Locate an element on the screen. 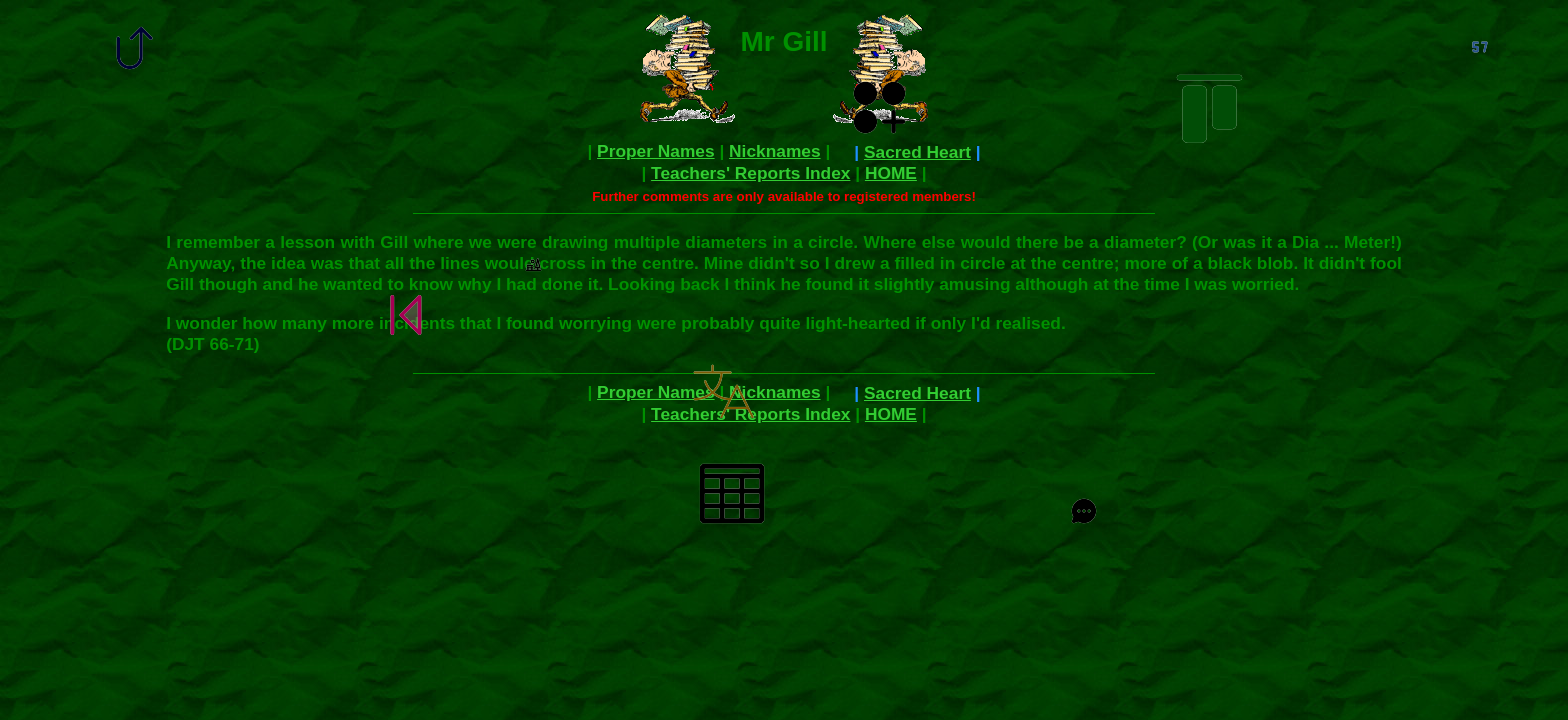 The width and height of the screenshot is (1568, 720). add a new item to a group or collection is located at coordinates (879, 107).